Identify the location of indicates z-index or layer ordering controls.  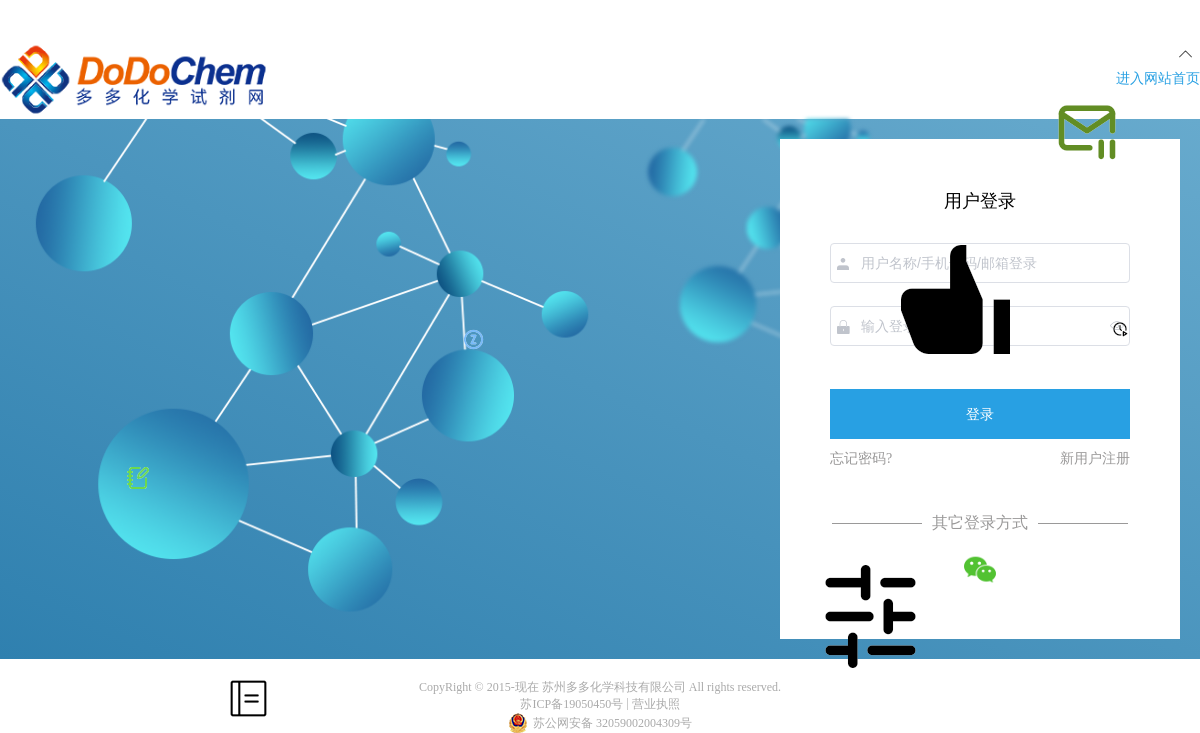
(473, 339).